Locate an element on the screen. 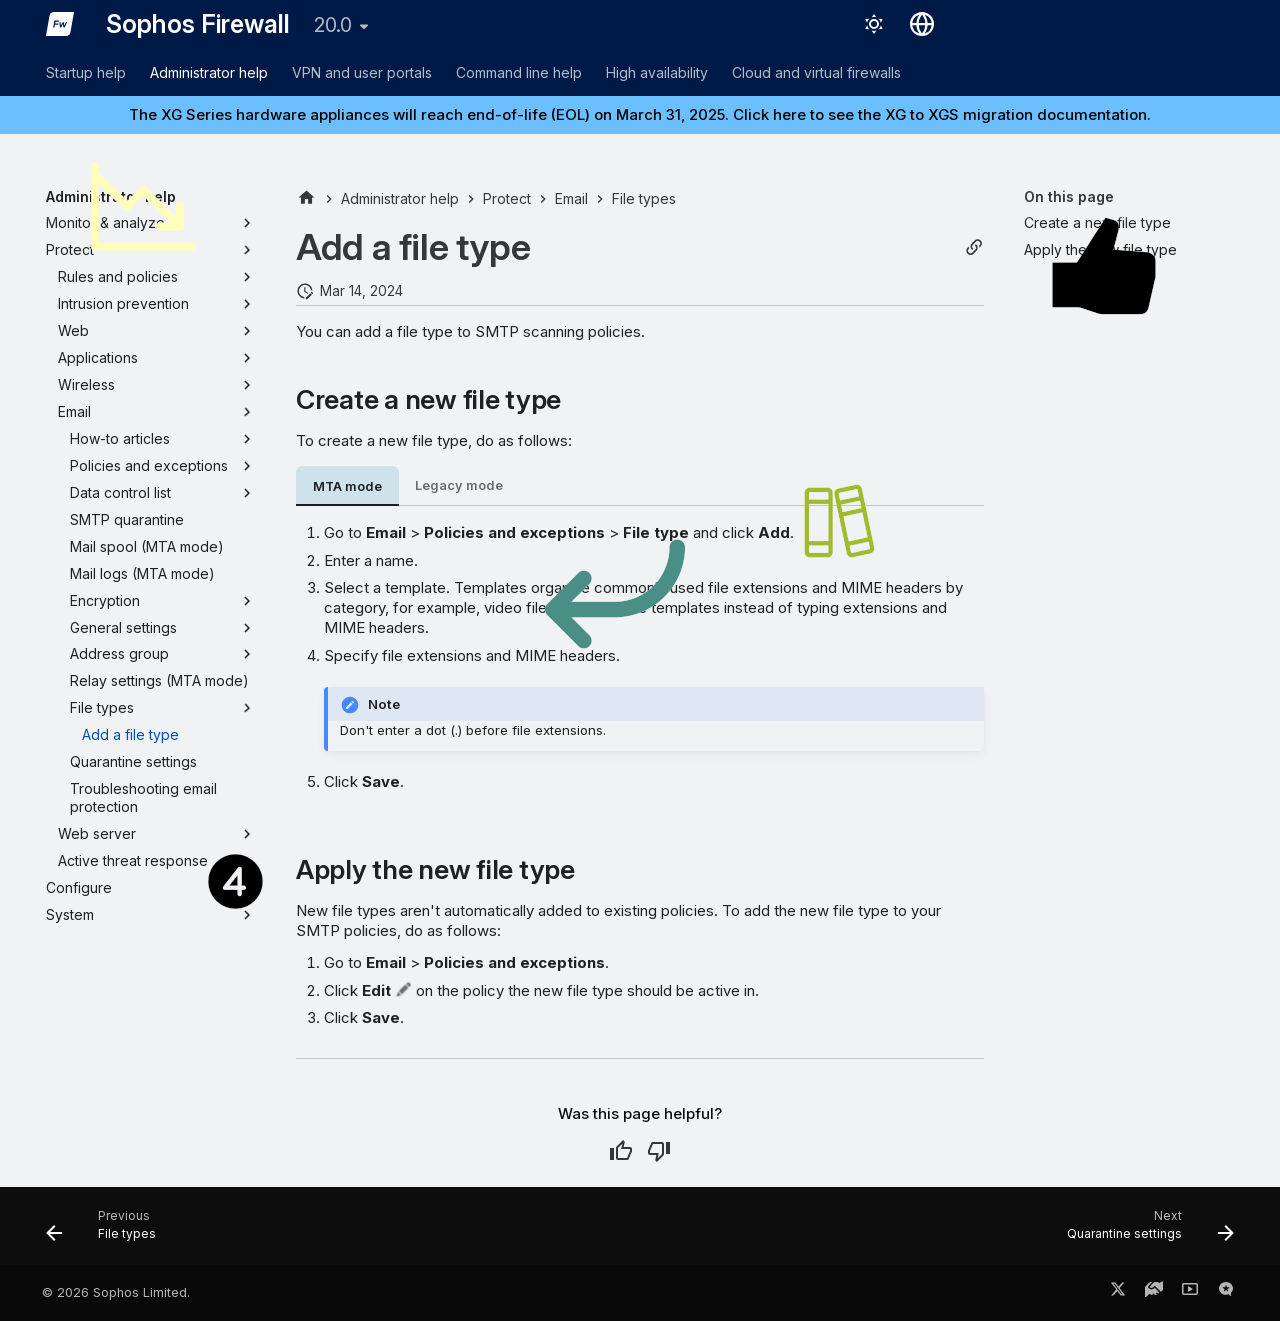 This screenshot has height=1321, width=1280. reply to a message is located at coordinates (615, 594).